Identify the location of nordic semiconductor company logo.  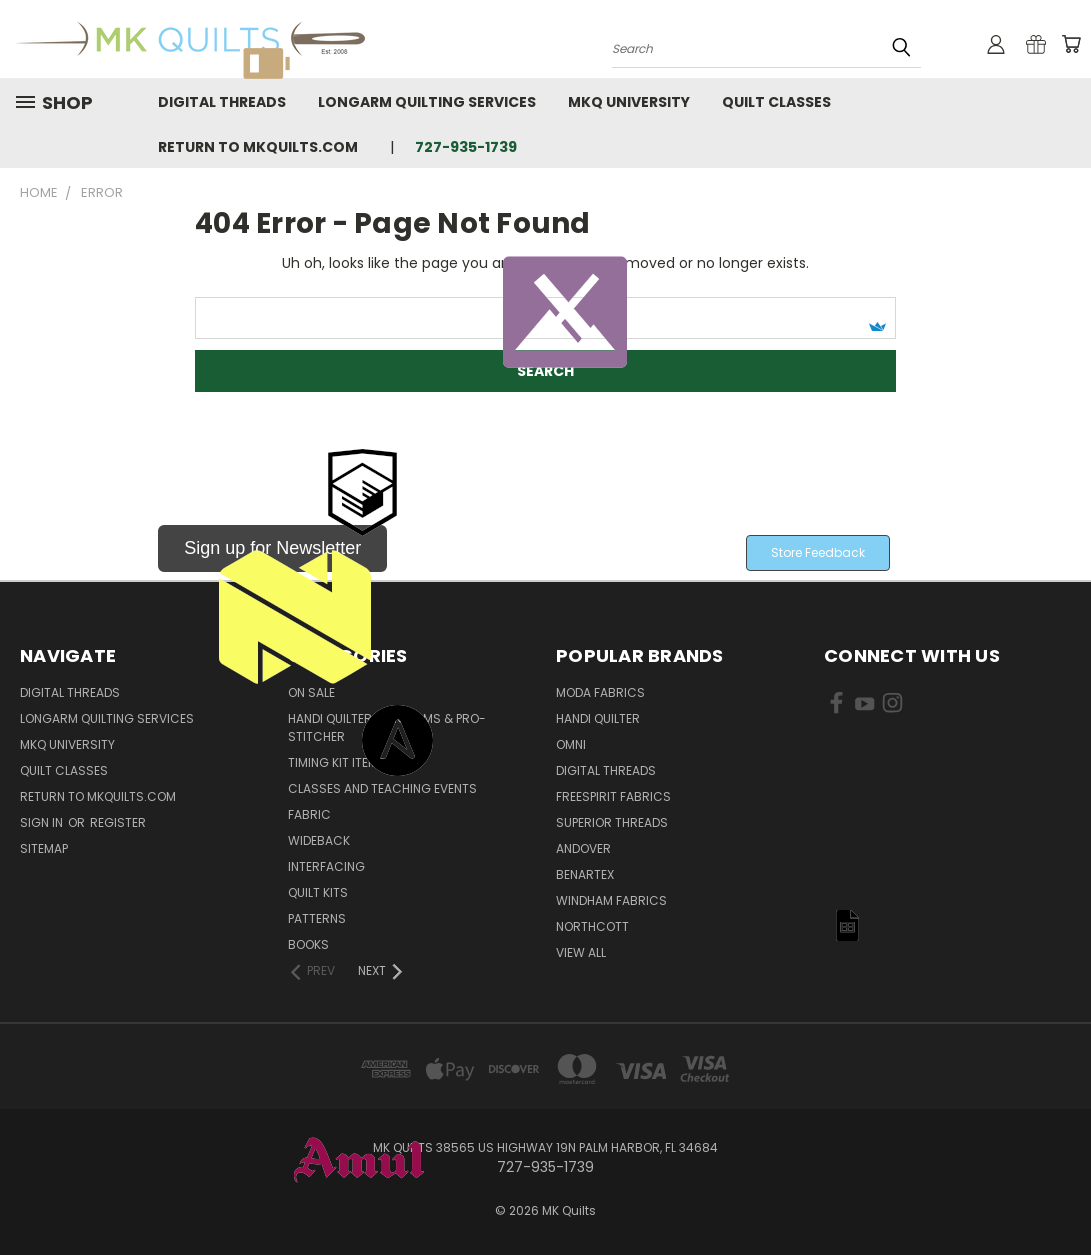
(295, 617).